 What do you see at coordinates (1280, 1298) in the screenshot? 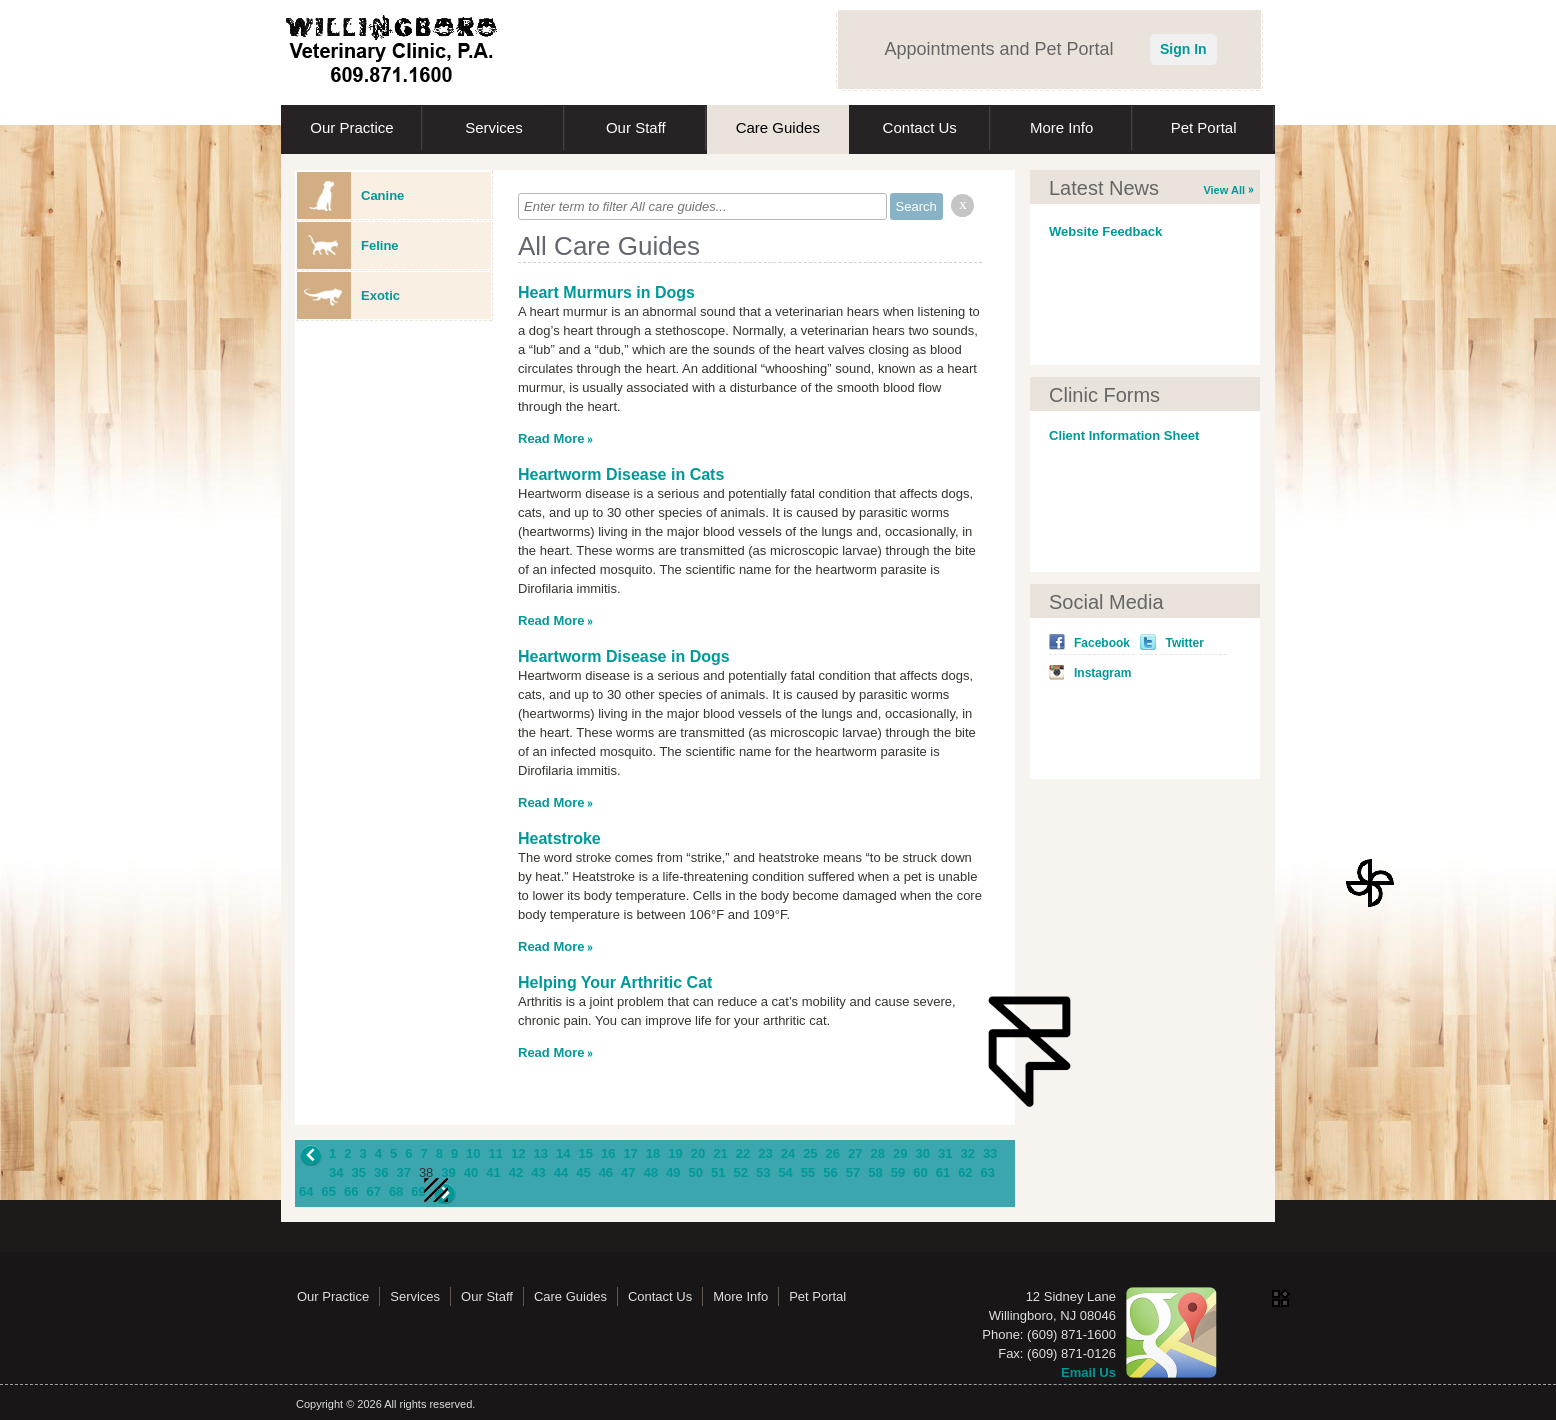
I see `access widgets or app shortcuts` at bounding box center [1280, 1298].